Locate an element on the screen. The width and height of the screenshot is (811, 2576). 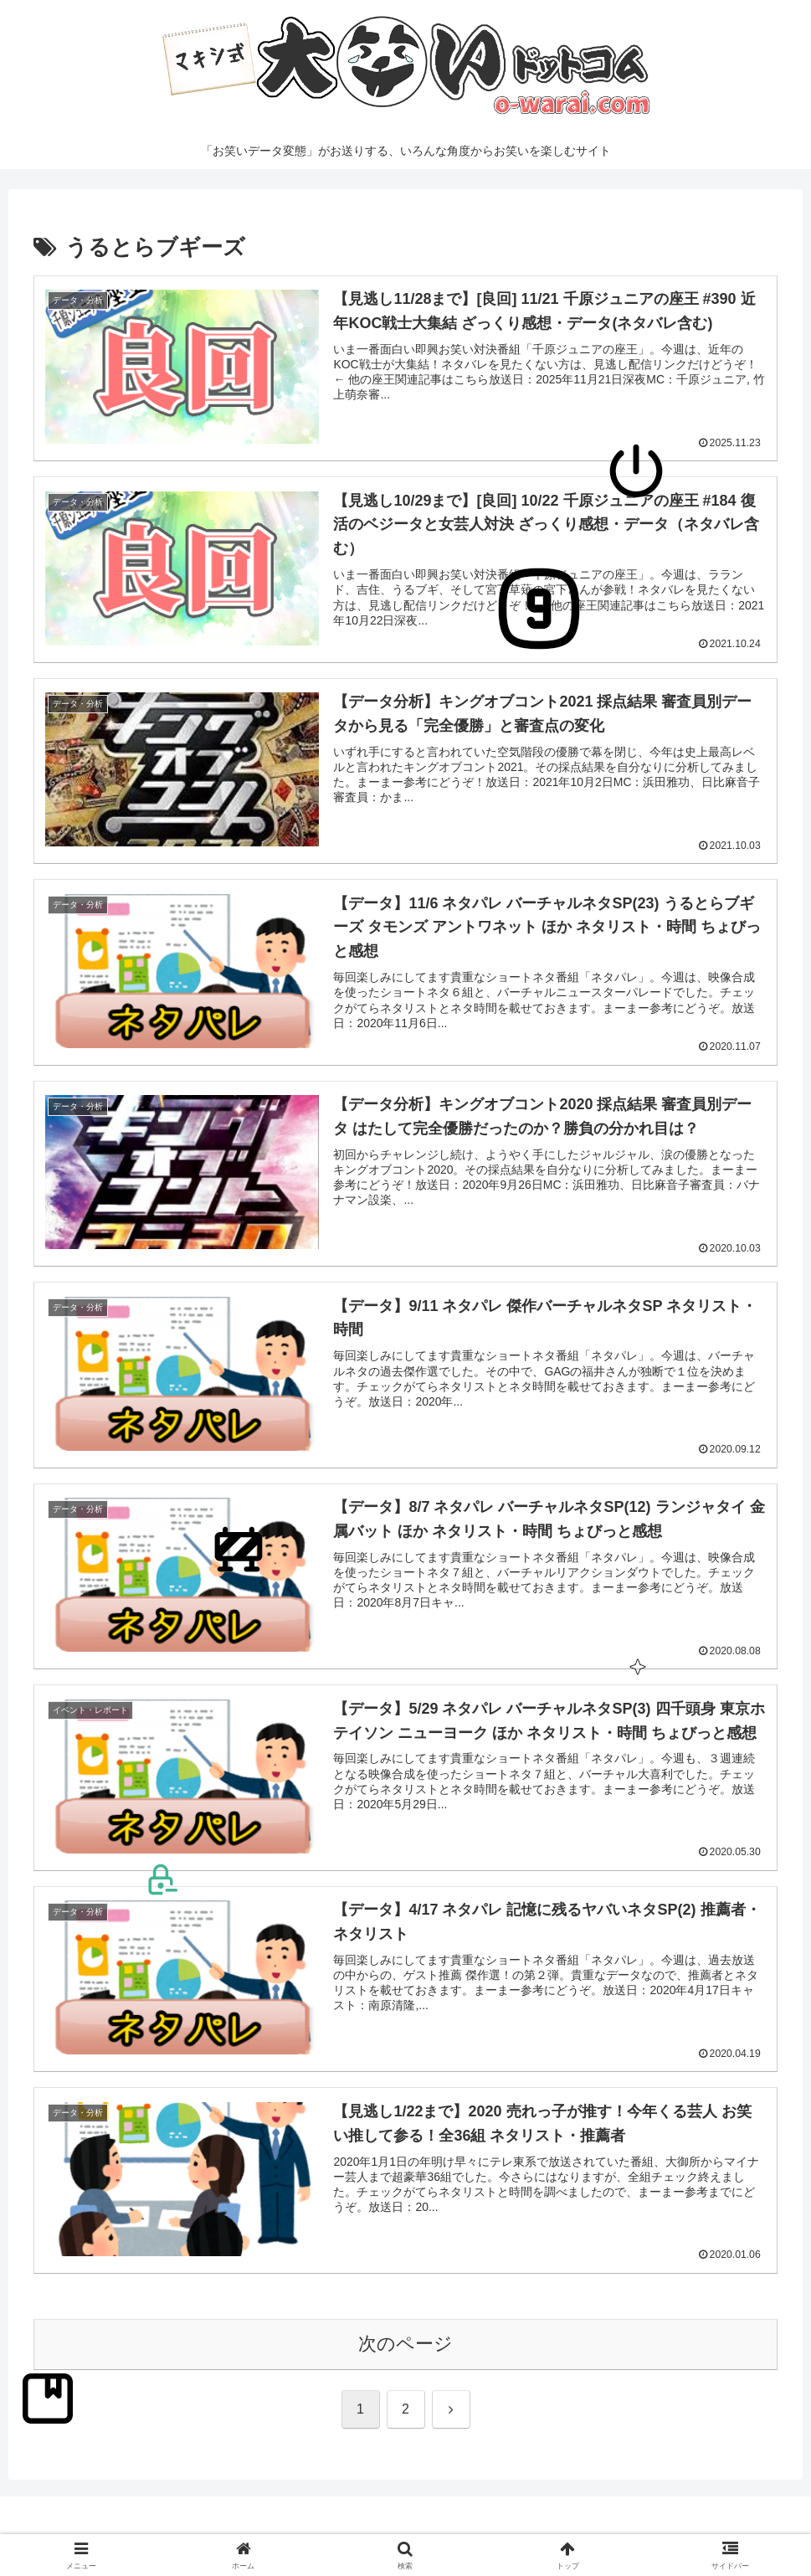
indicates a blocked or restricted area is located at coordinates (239, 1548).